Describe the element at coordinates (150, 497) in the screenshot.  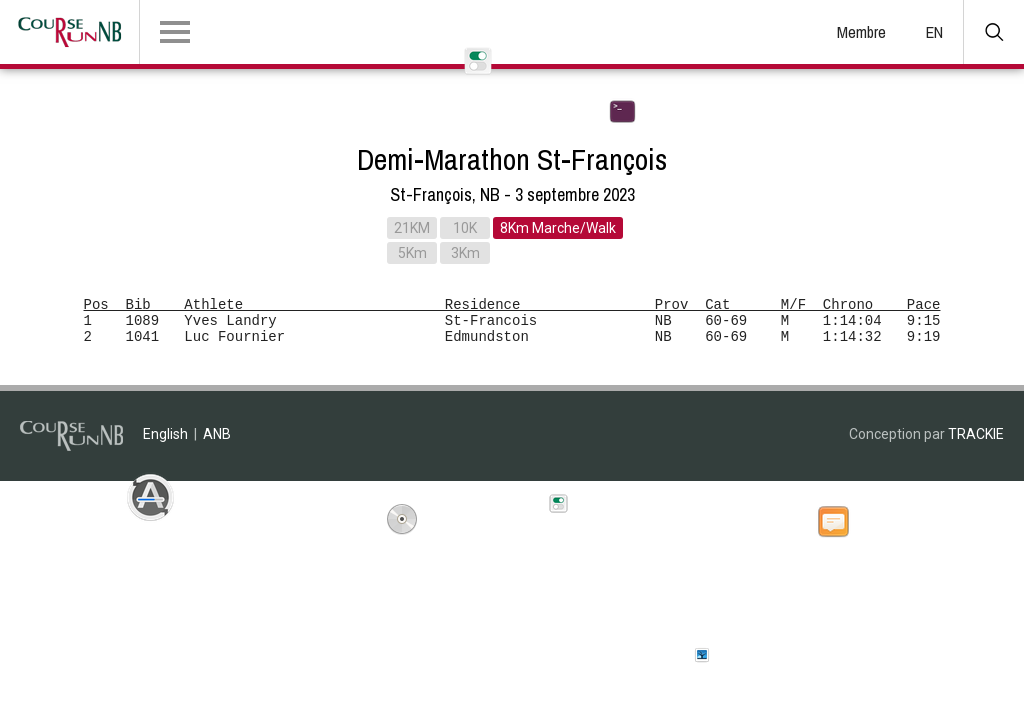
I see `check for available software updates` at that location.